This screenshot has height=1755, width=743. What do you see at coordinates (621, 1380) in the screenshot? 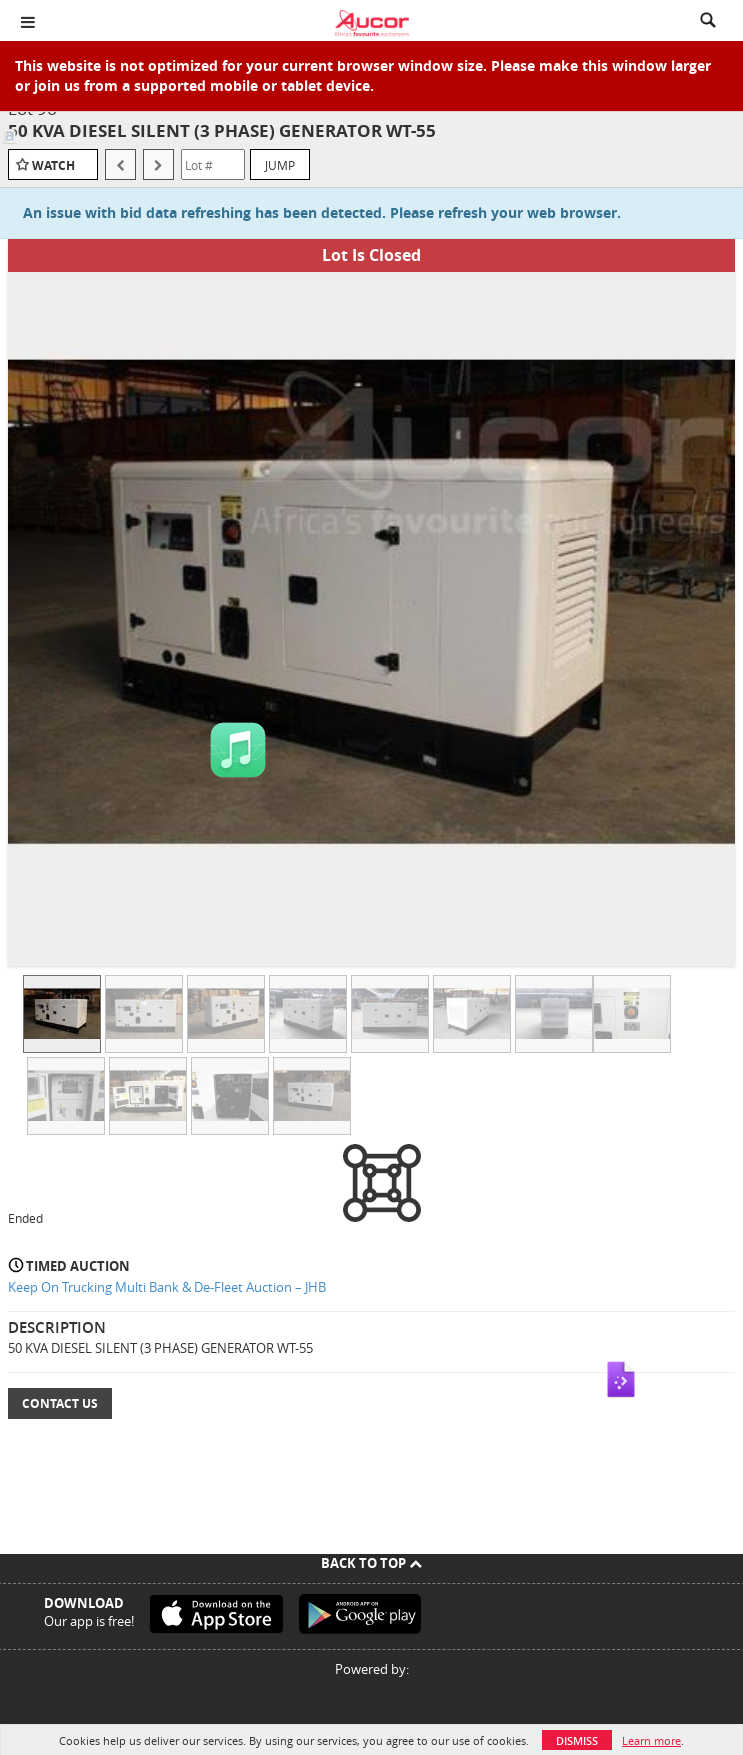
I see `plasma application file type indicator` at bounding box center [621, 1380].